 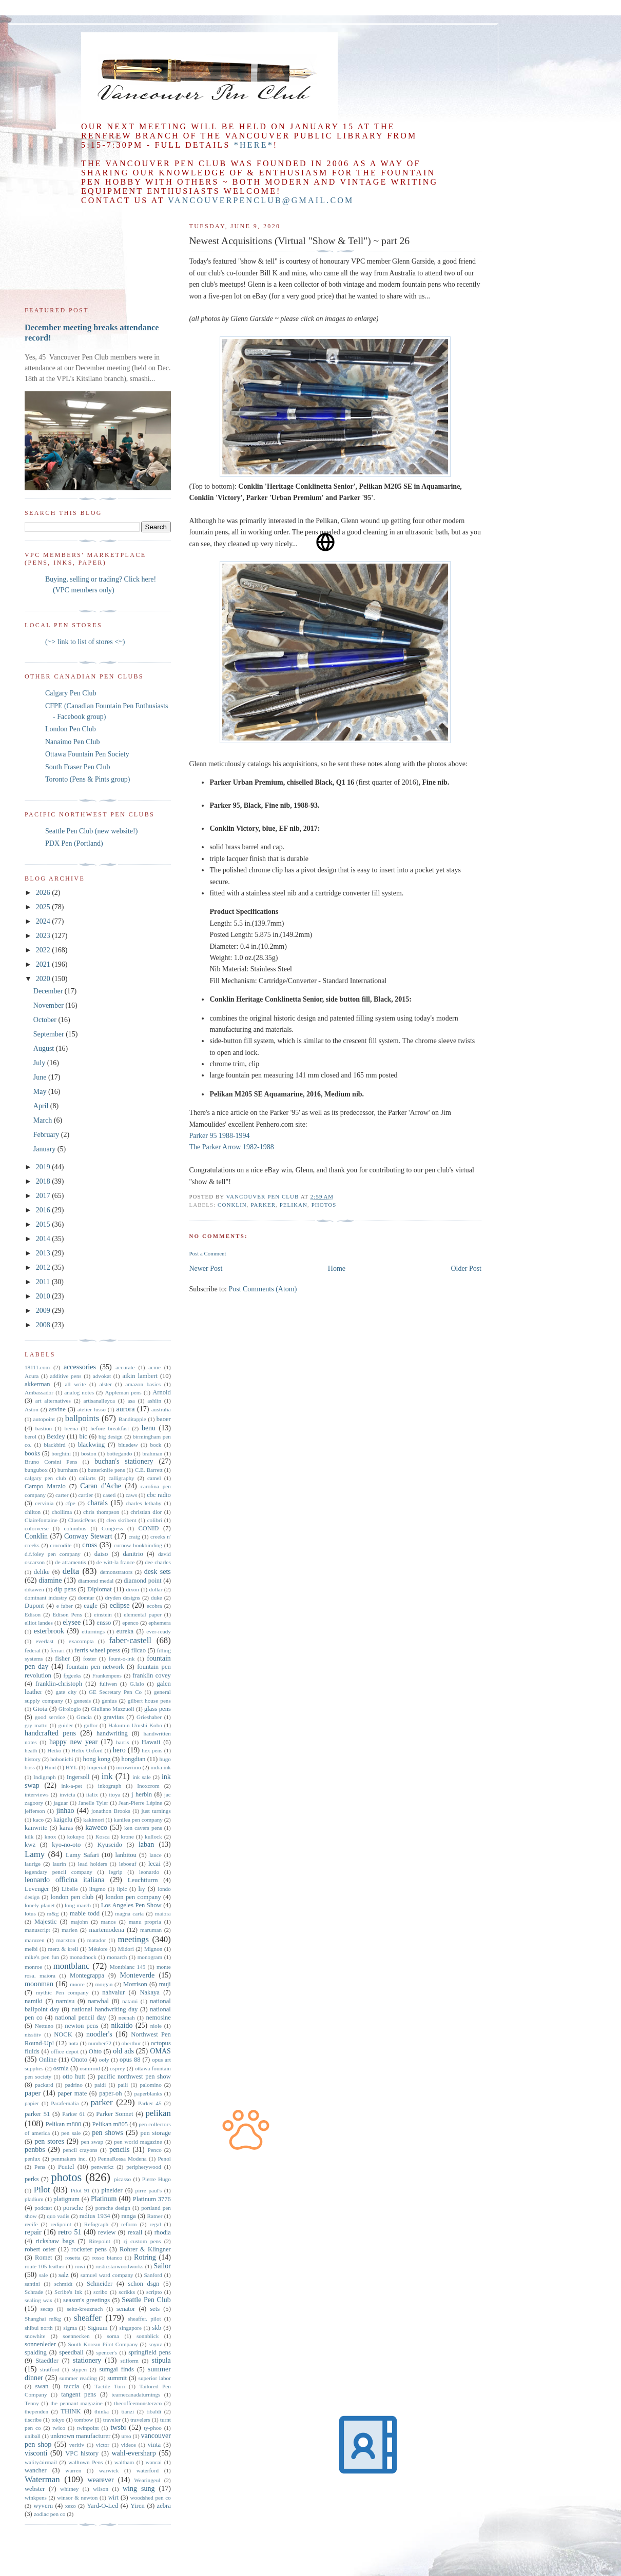 What do you see at coordinates (368, 2445) in the screenshot?
I see `open your contacts or address book` at bounding box center [368, 2445].